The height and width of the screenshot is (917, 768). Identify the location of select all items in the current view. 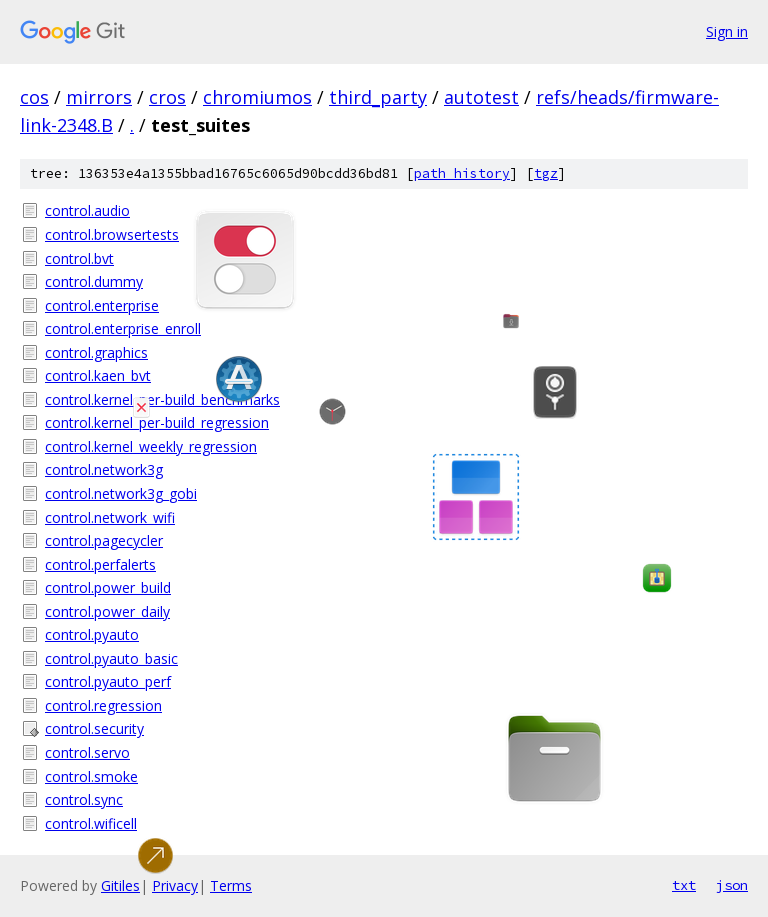
(476, 497).